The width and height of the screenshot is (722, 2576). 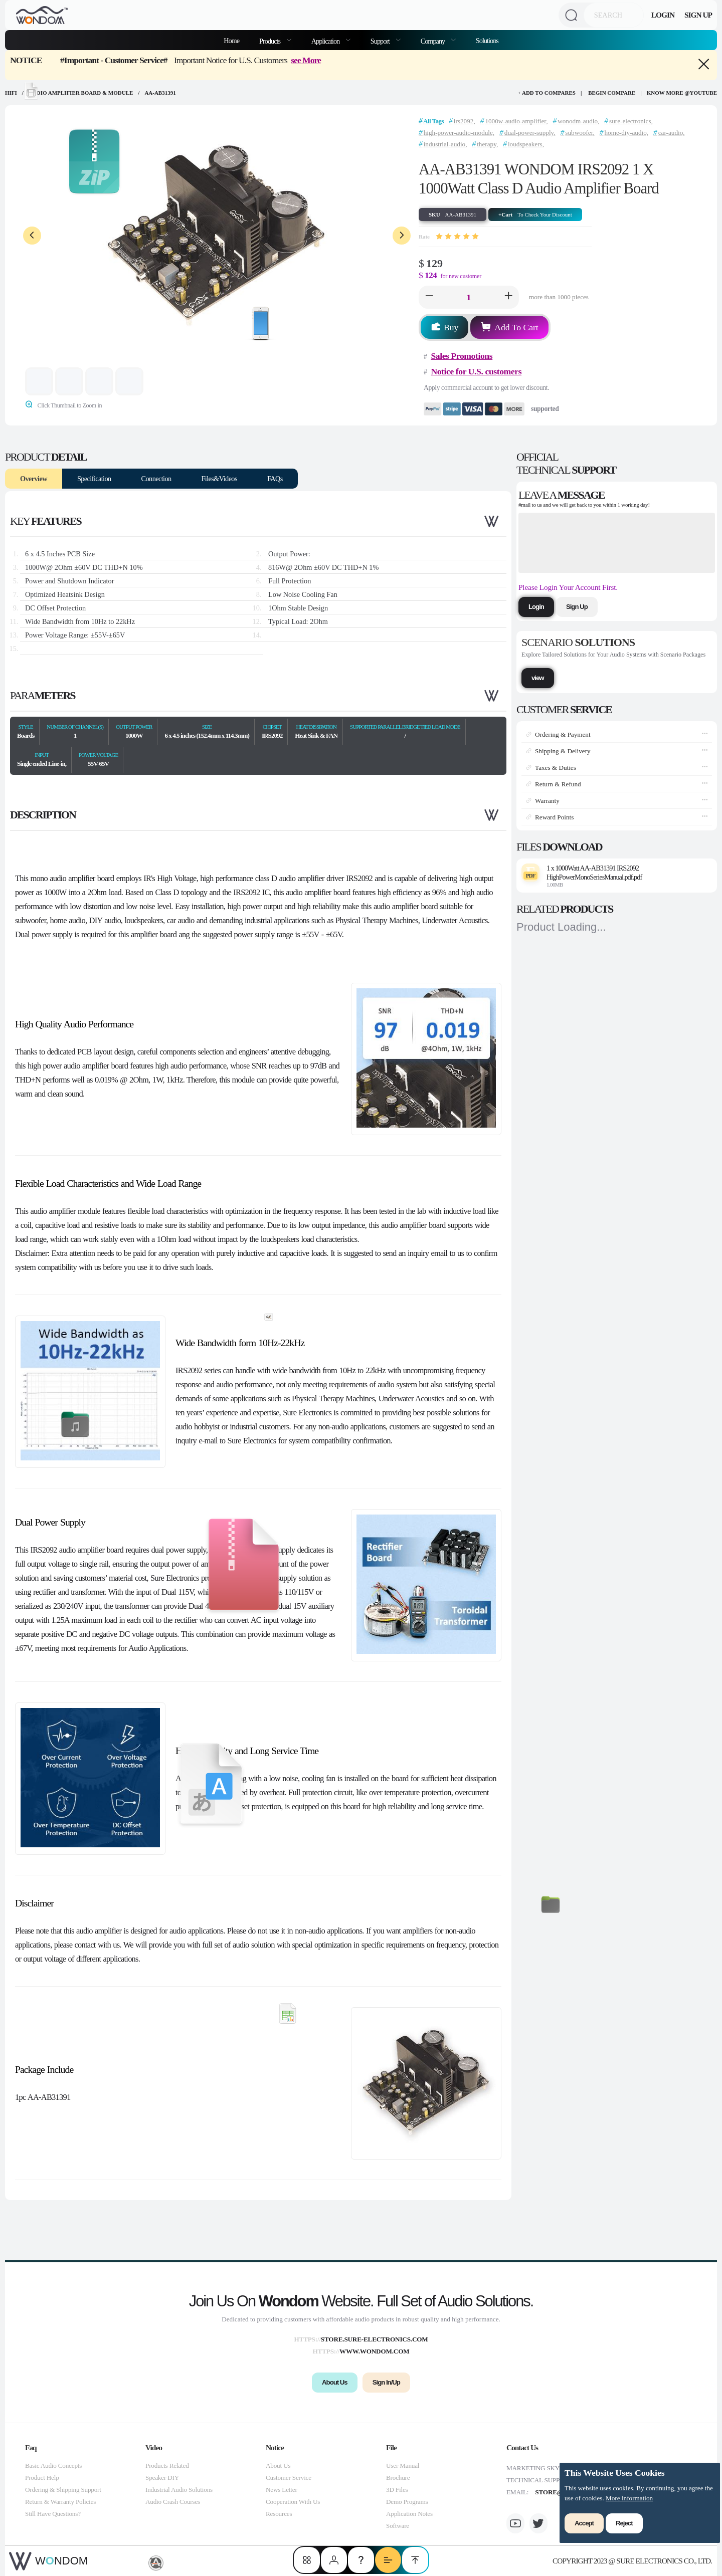 I want to click on an srt subtitle file, so click(x=31, y=91).